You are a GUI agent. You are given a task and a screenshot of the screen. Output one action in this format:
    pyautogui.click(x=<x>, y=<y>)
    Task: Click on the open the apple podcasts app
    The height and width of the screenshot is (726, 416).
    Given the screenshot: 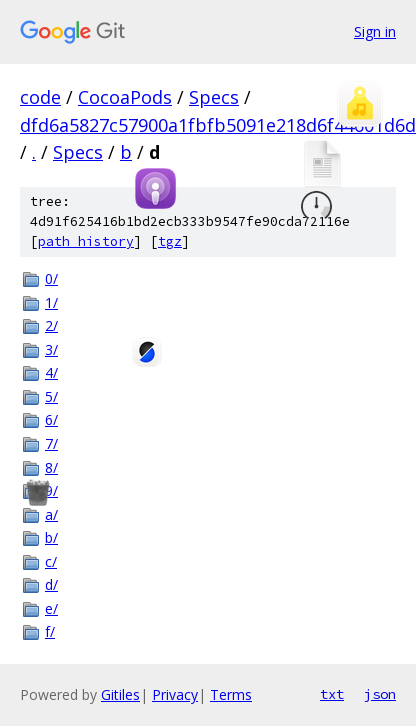 What is the action you would take?
    pyautogui.click(x=155, y=188)
    